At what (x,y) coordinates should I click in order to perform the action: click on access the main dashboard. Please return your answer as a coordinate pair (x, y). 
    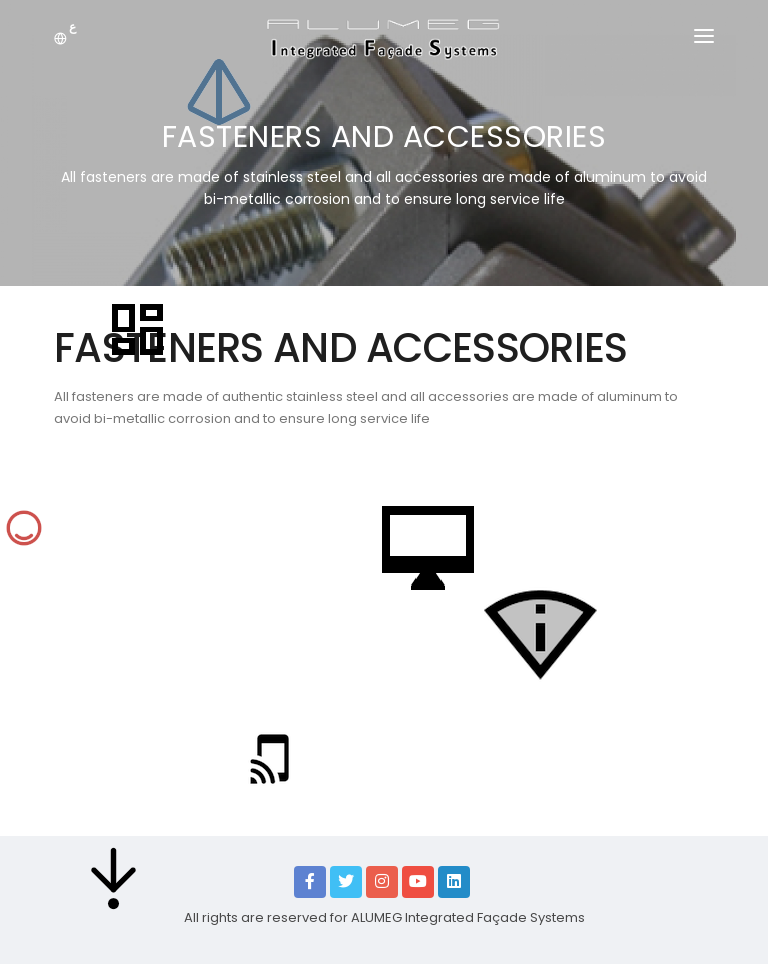
    Looking at the image, I should click on (137, 329).